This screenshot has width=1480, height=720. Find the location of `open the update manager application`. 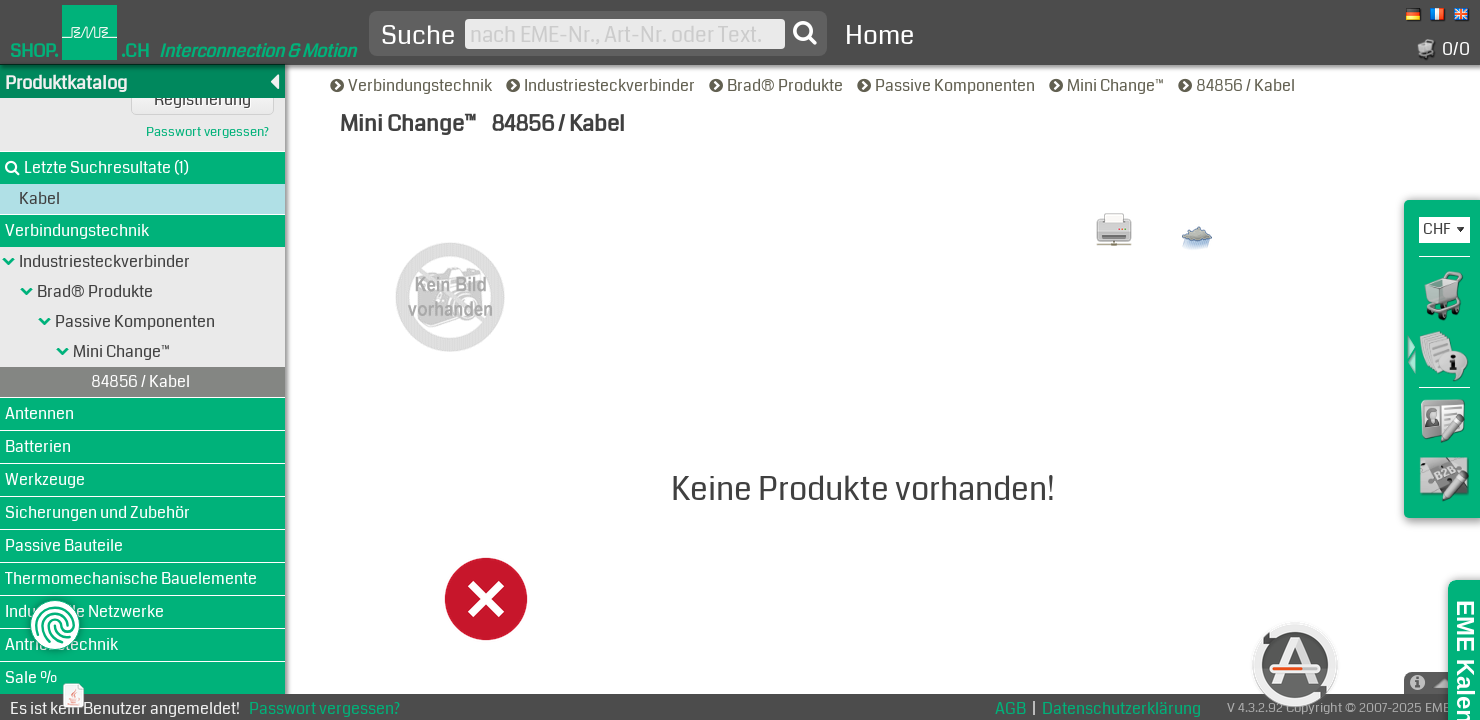

open the update manager application is located at coordinates (1295, 665).